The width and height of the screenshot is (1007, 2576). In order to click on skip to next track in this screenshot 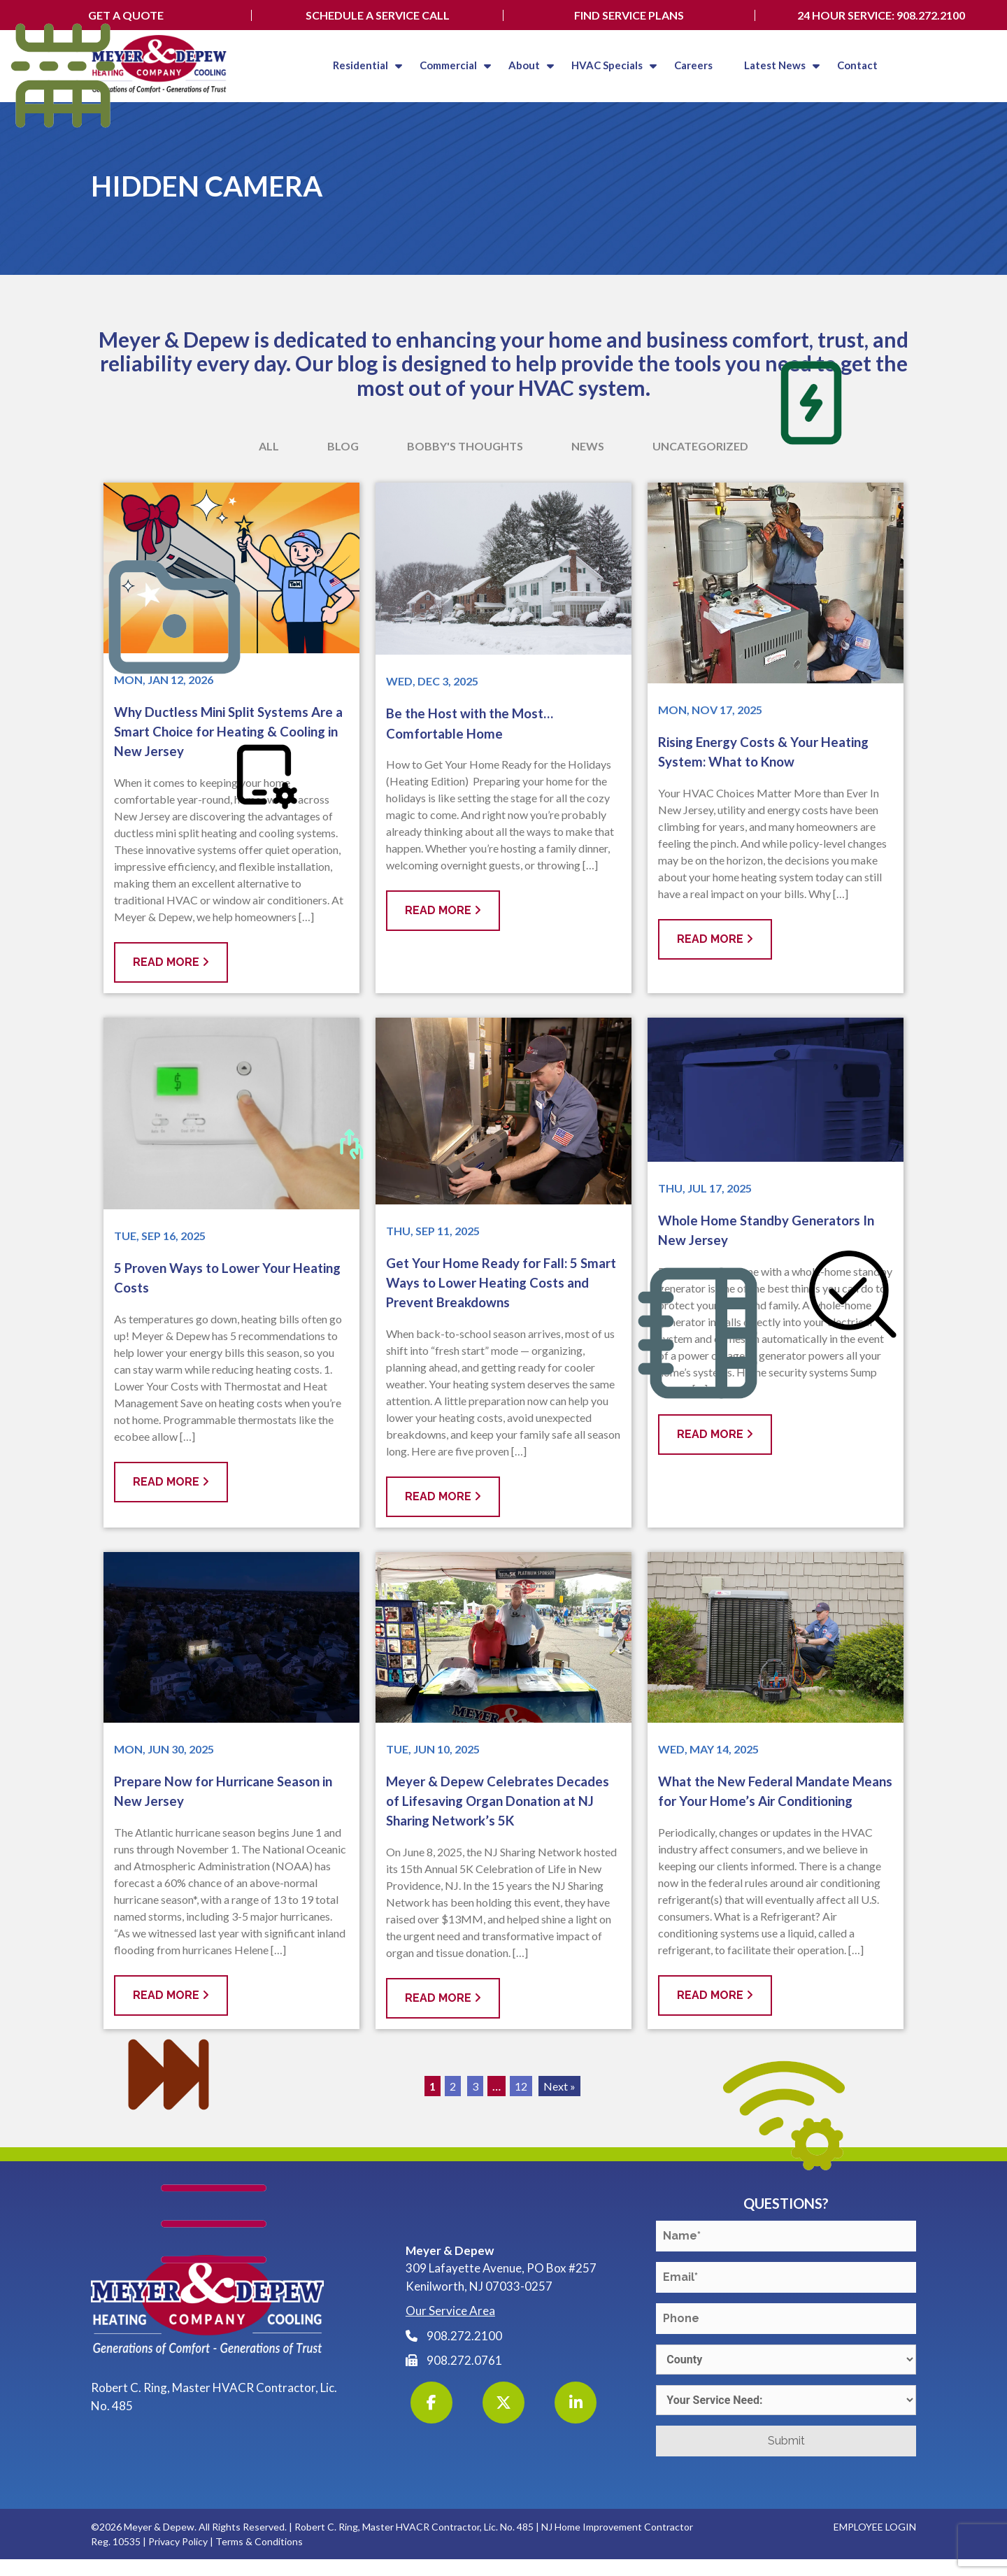, I will do `click(169, 2075)`.